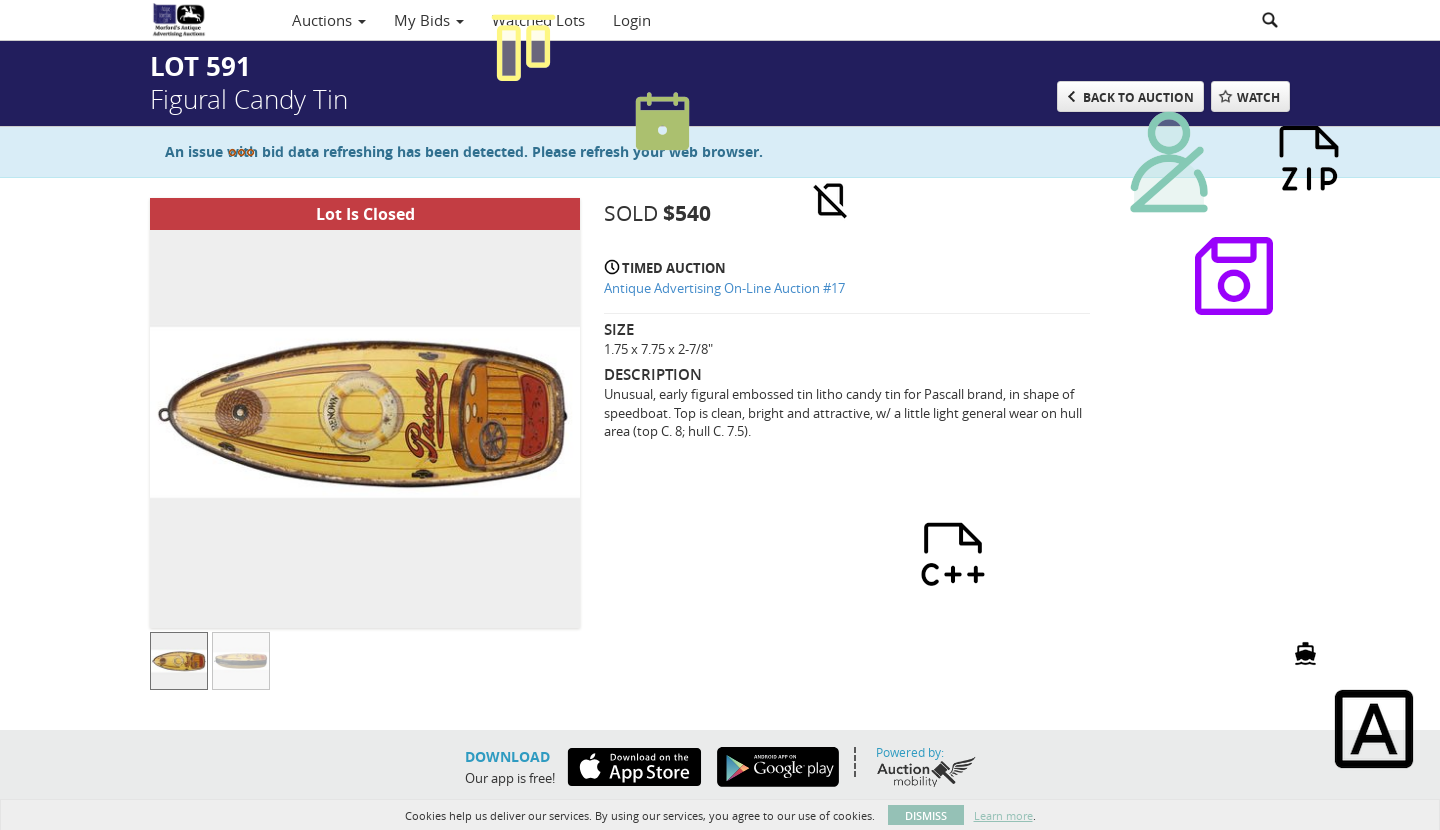  I want to click on compressed file or archive, so click(1309, 161).